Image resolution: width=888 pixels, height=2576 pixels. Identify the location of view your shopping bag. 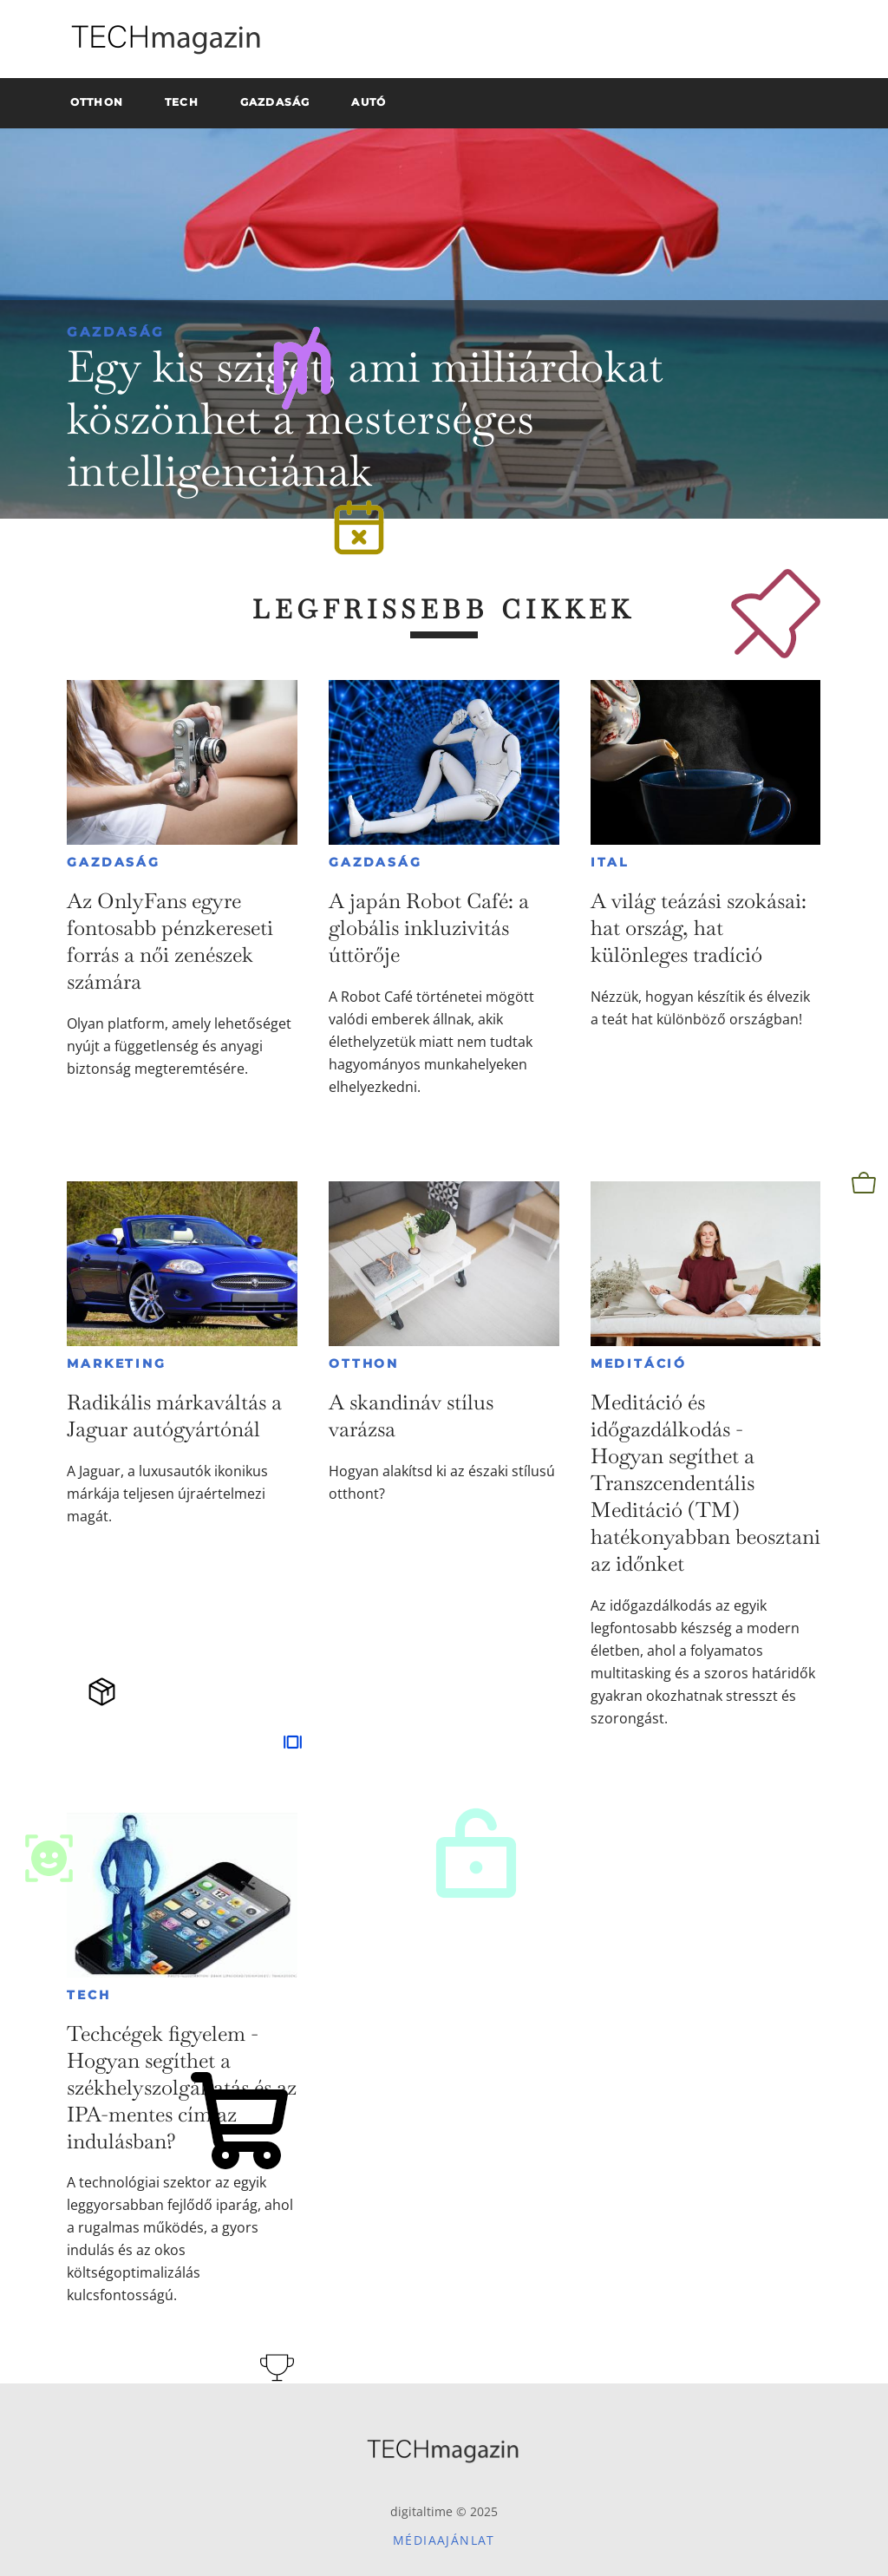
(864, 1184).